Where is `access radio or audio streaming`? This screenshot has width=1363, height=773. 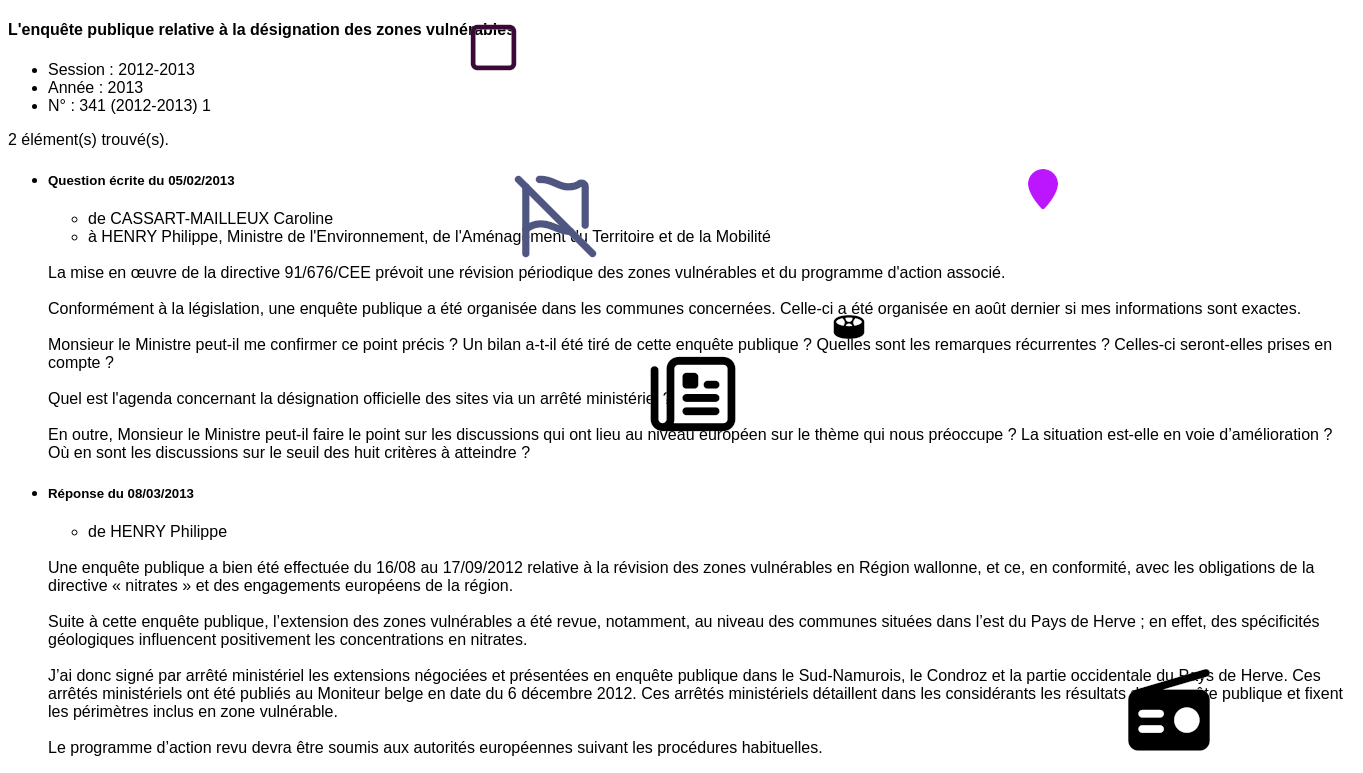
access radio or audio streaming is located at coordinates (1169, 715).